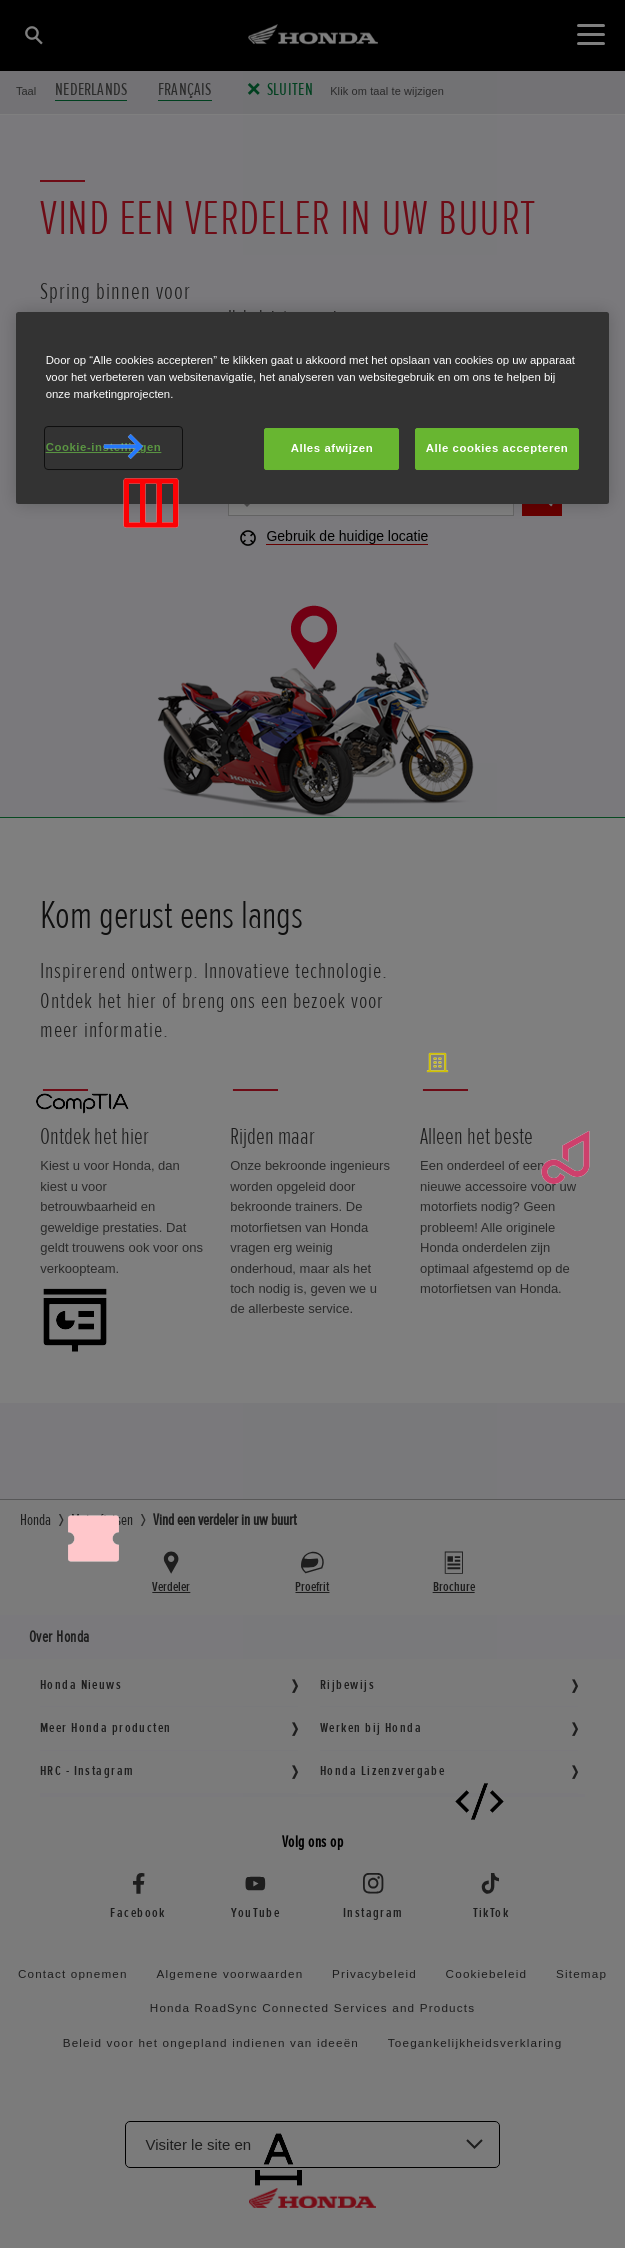 This screenshot has width=625, height=2248. What do you see at coordinates (565, 1157) in the screenshot?
I see `open the Pretzel app` at bounding box center [565, 1157].